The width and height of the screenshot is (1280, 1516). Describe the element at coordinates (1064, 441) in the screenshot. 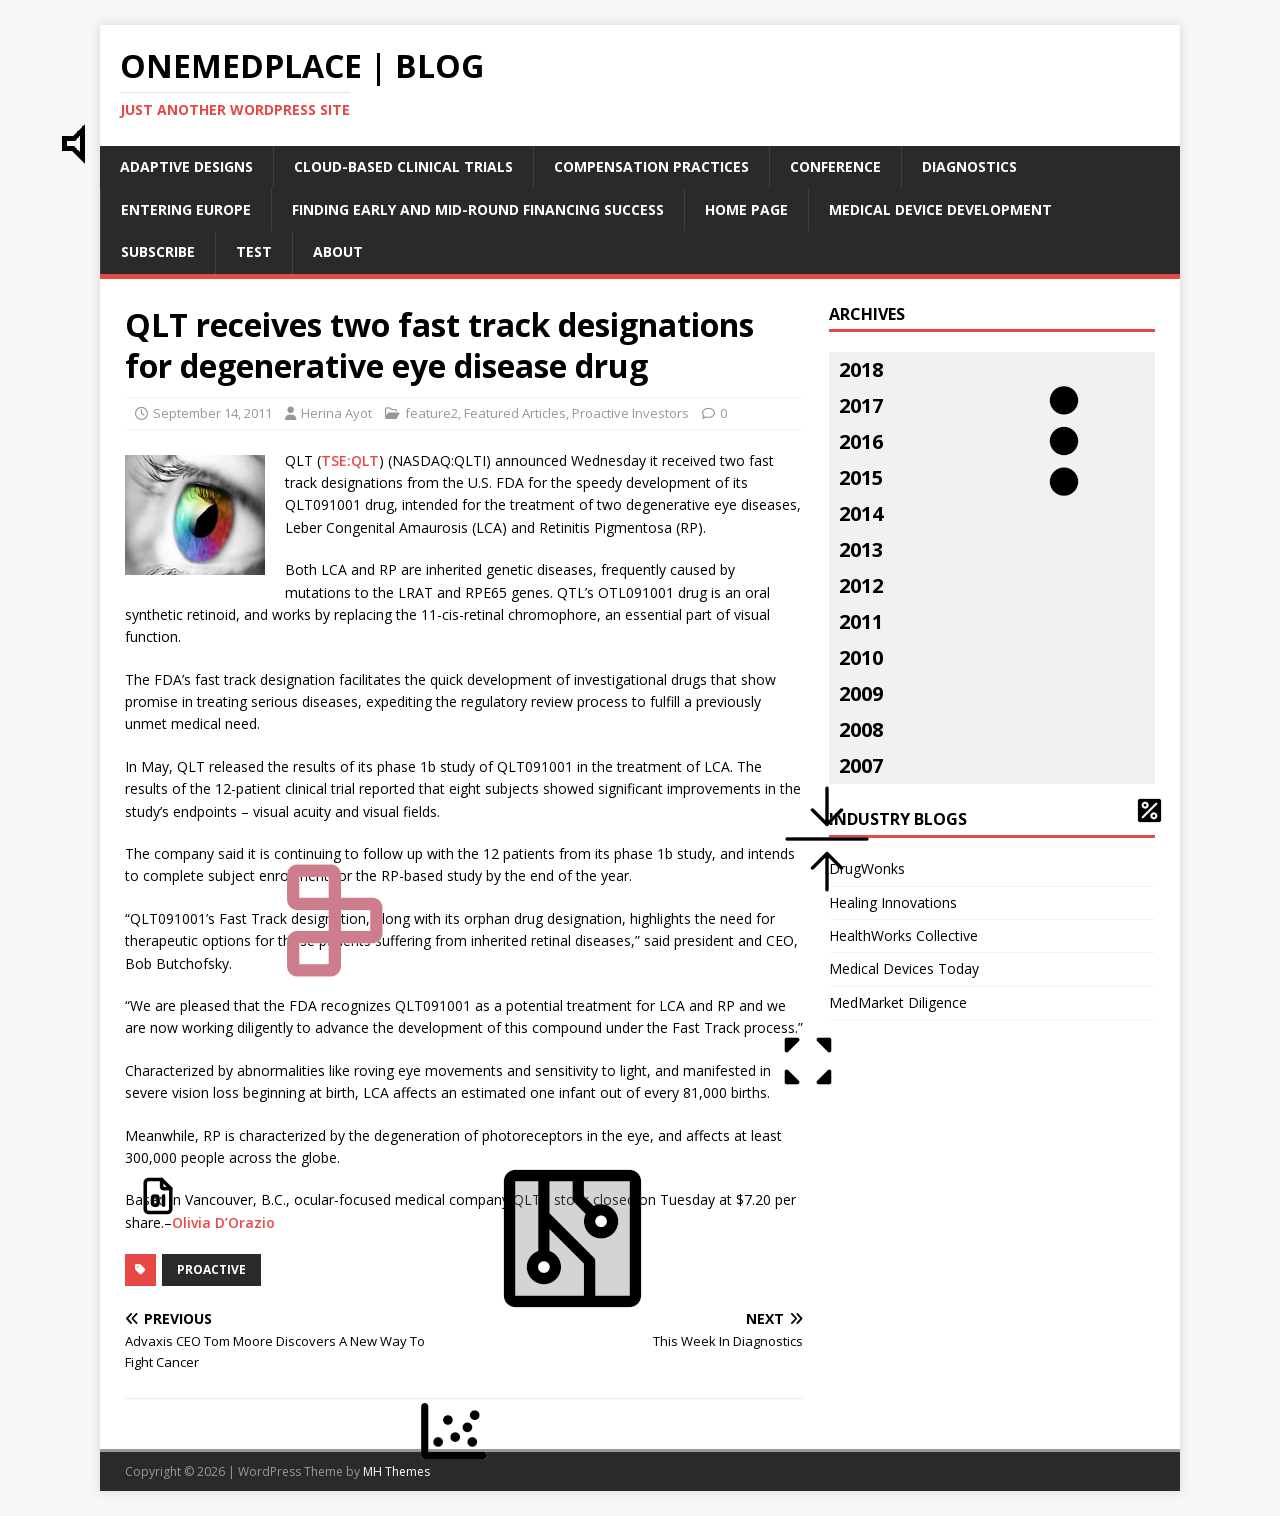

I see `open more options menu` at that location.